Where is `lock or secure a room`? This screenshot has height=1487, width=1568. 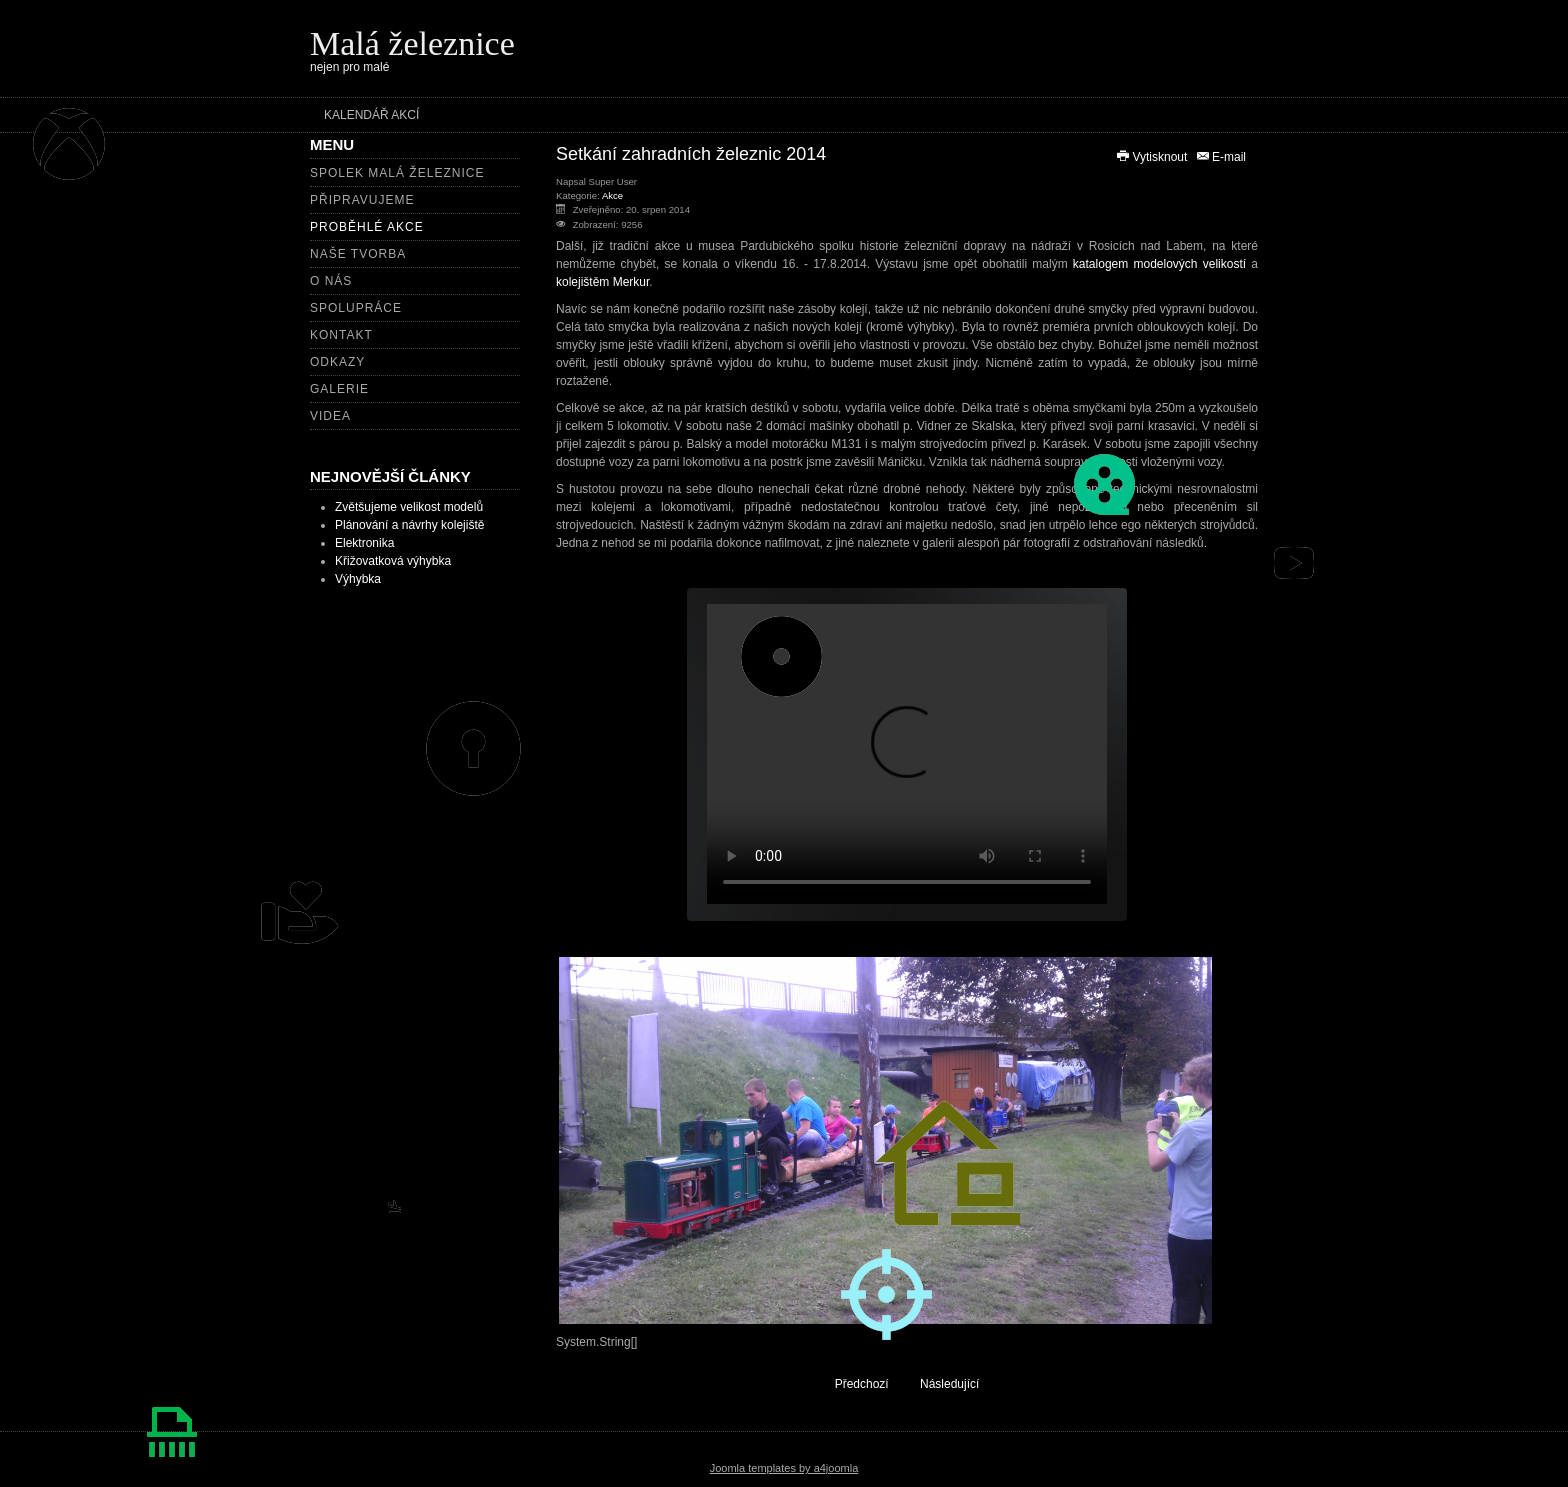
lock or secure a room is located at coordinates (473, 748).